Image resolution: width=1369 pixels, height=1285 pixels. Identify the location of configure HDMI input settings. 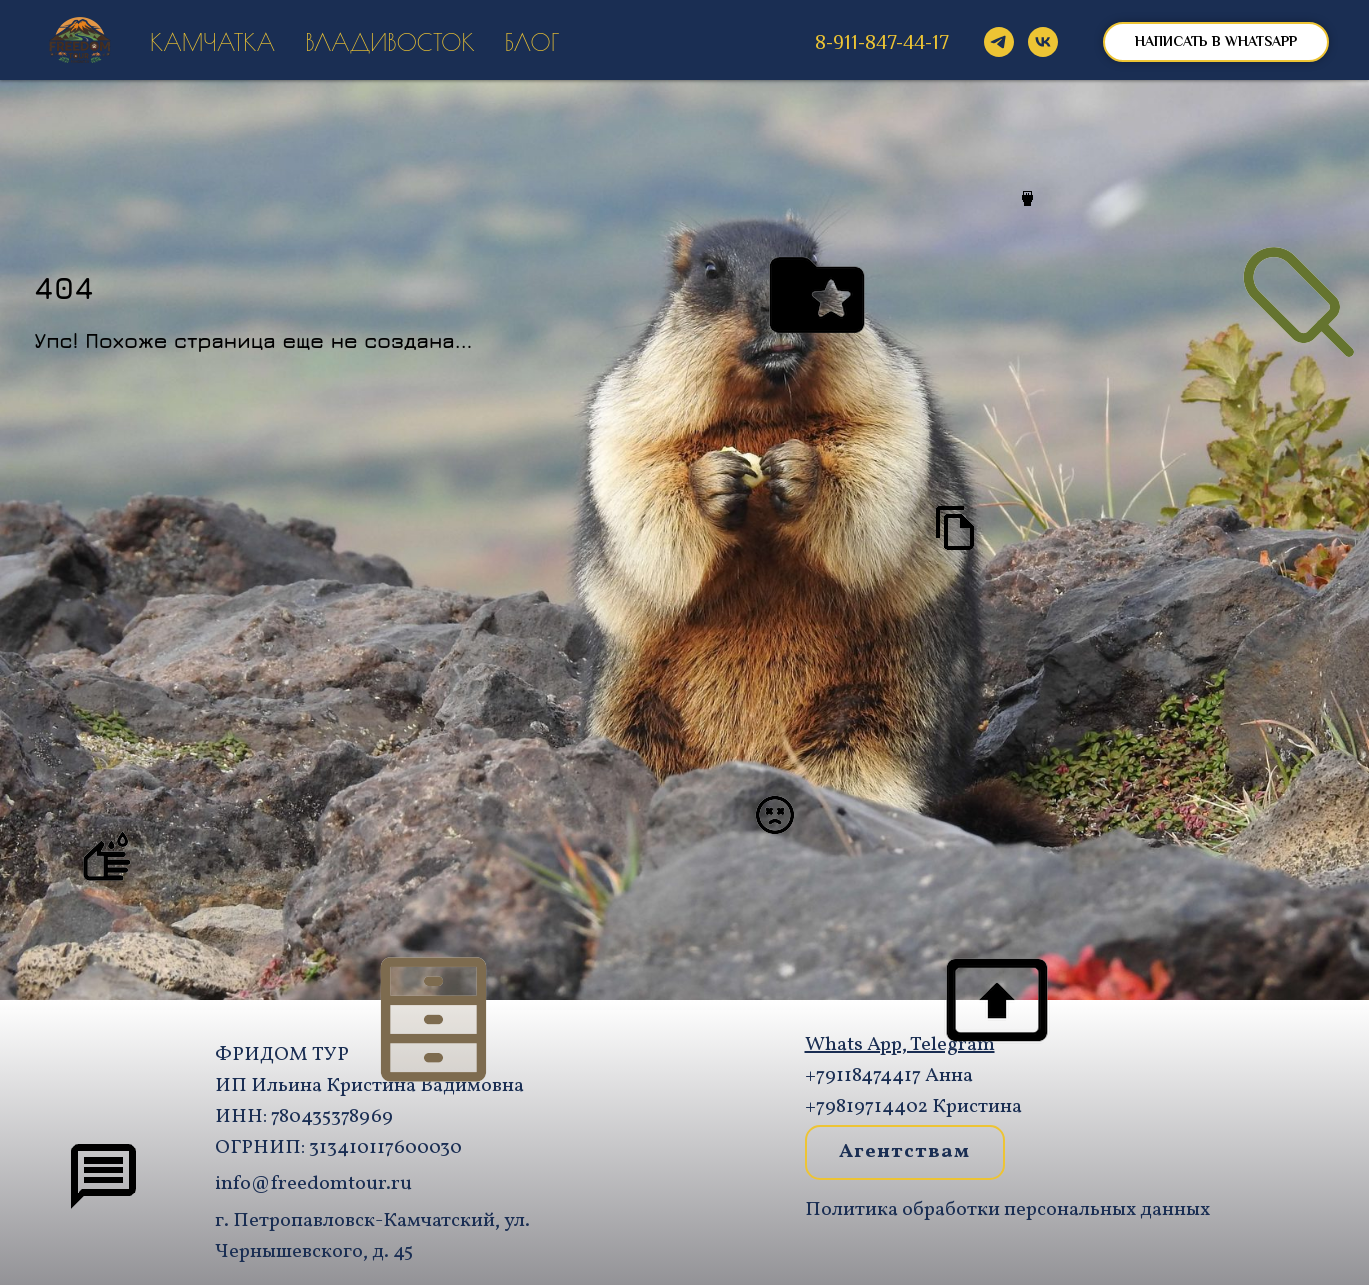
(1027, 198).